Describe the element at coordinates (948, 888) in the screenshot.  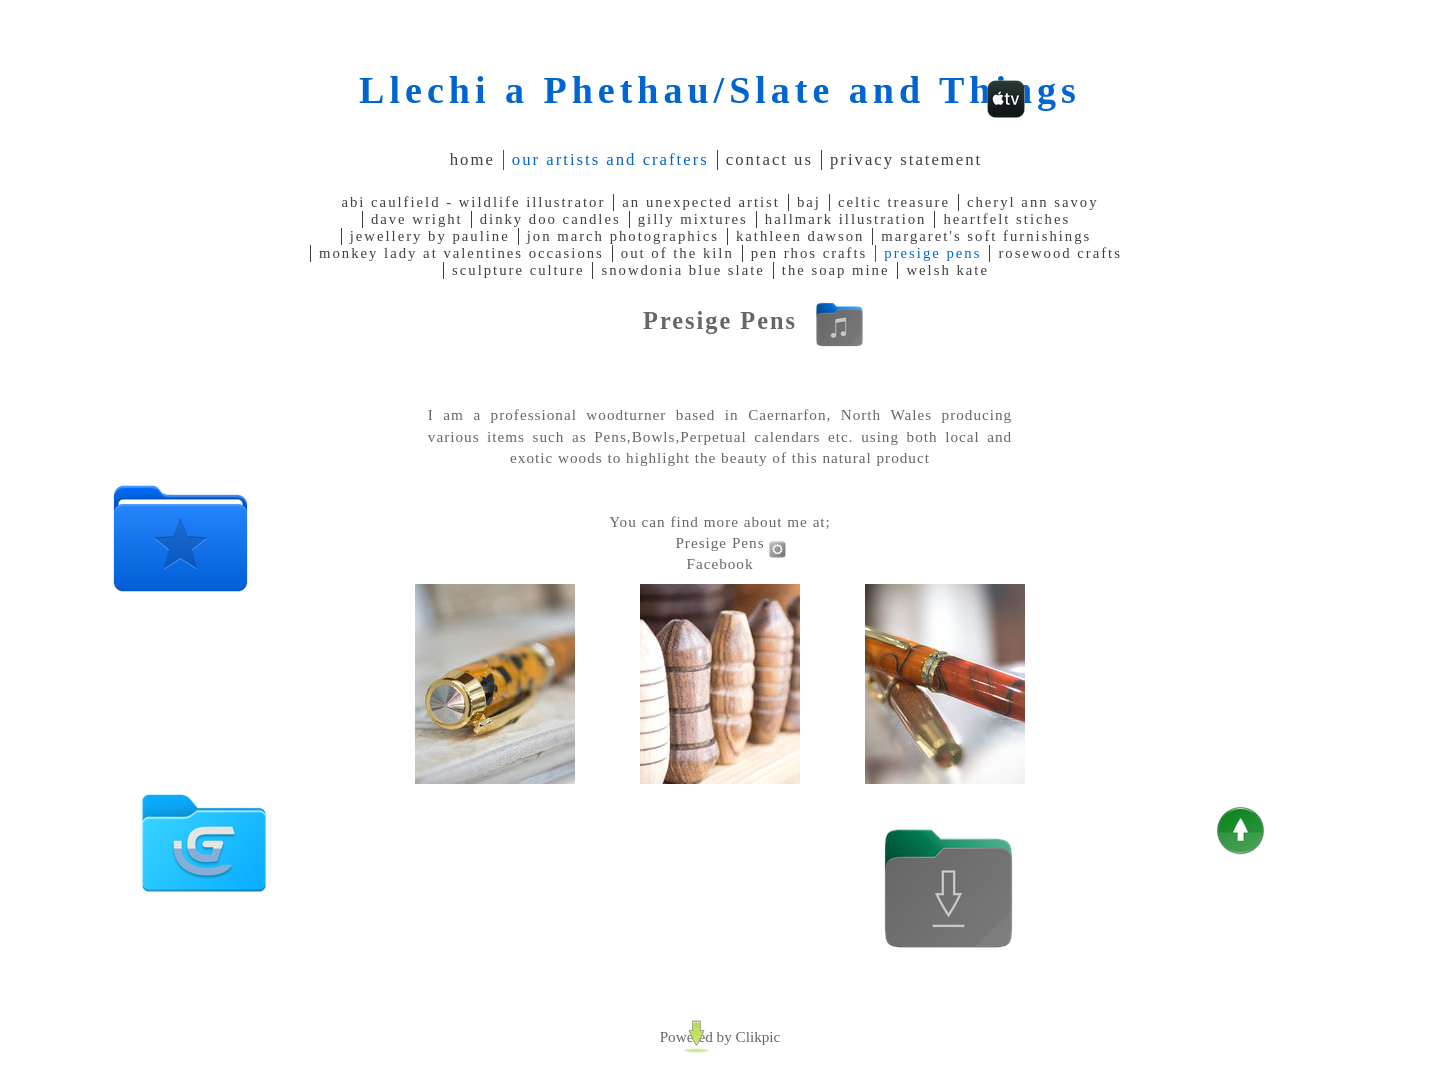
I see `open your downloads folder` at that location.